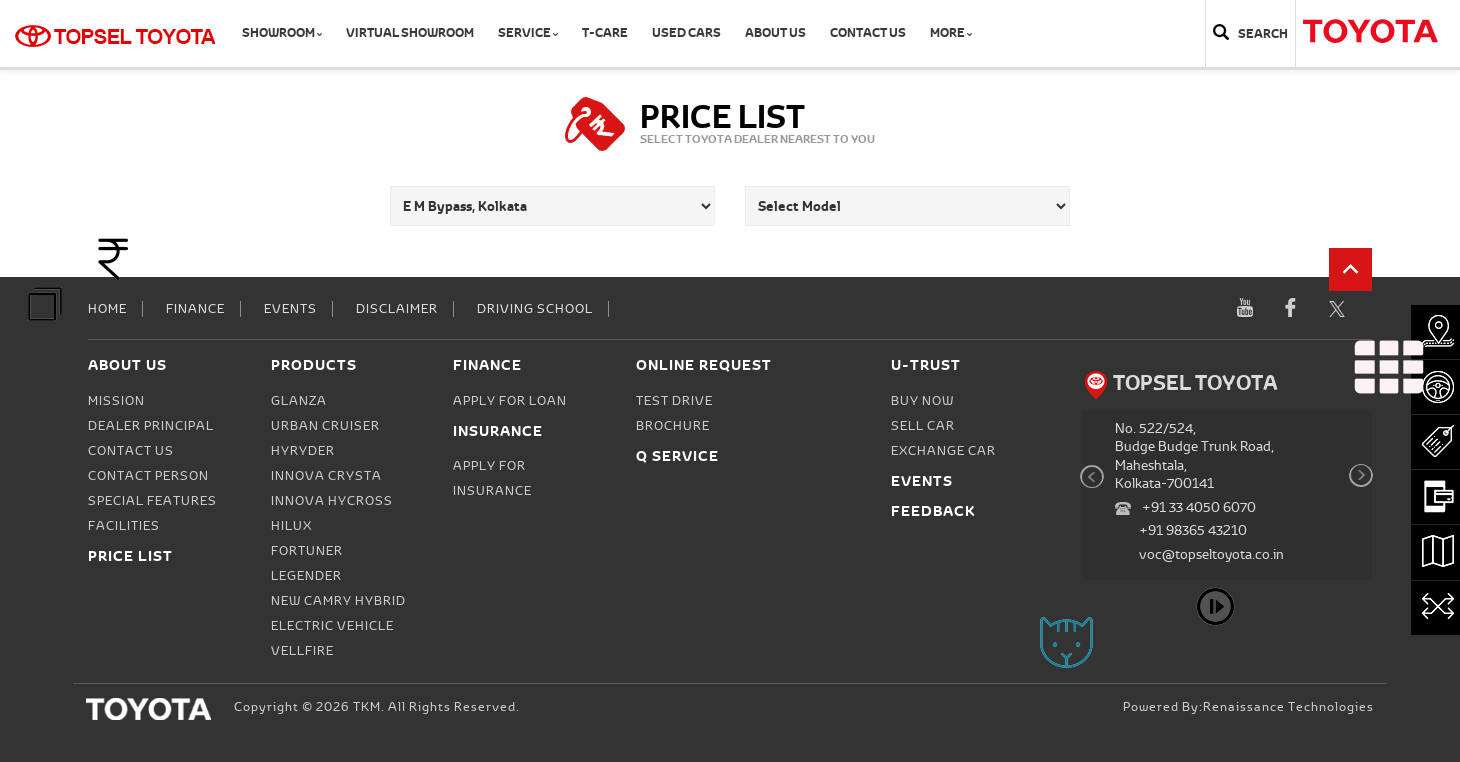  What do you see at coordinates (1066, 641) in the screenshot?
I see `view pet or animal-related content` at bounding box center [1066, 641].